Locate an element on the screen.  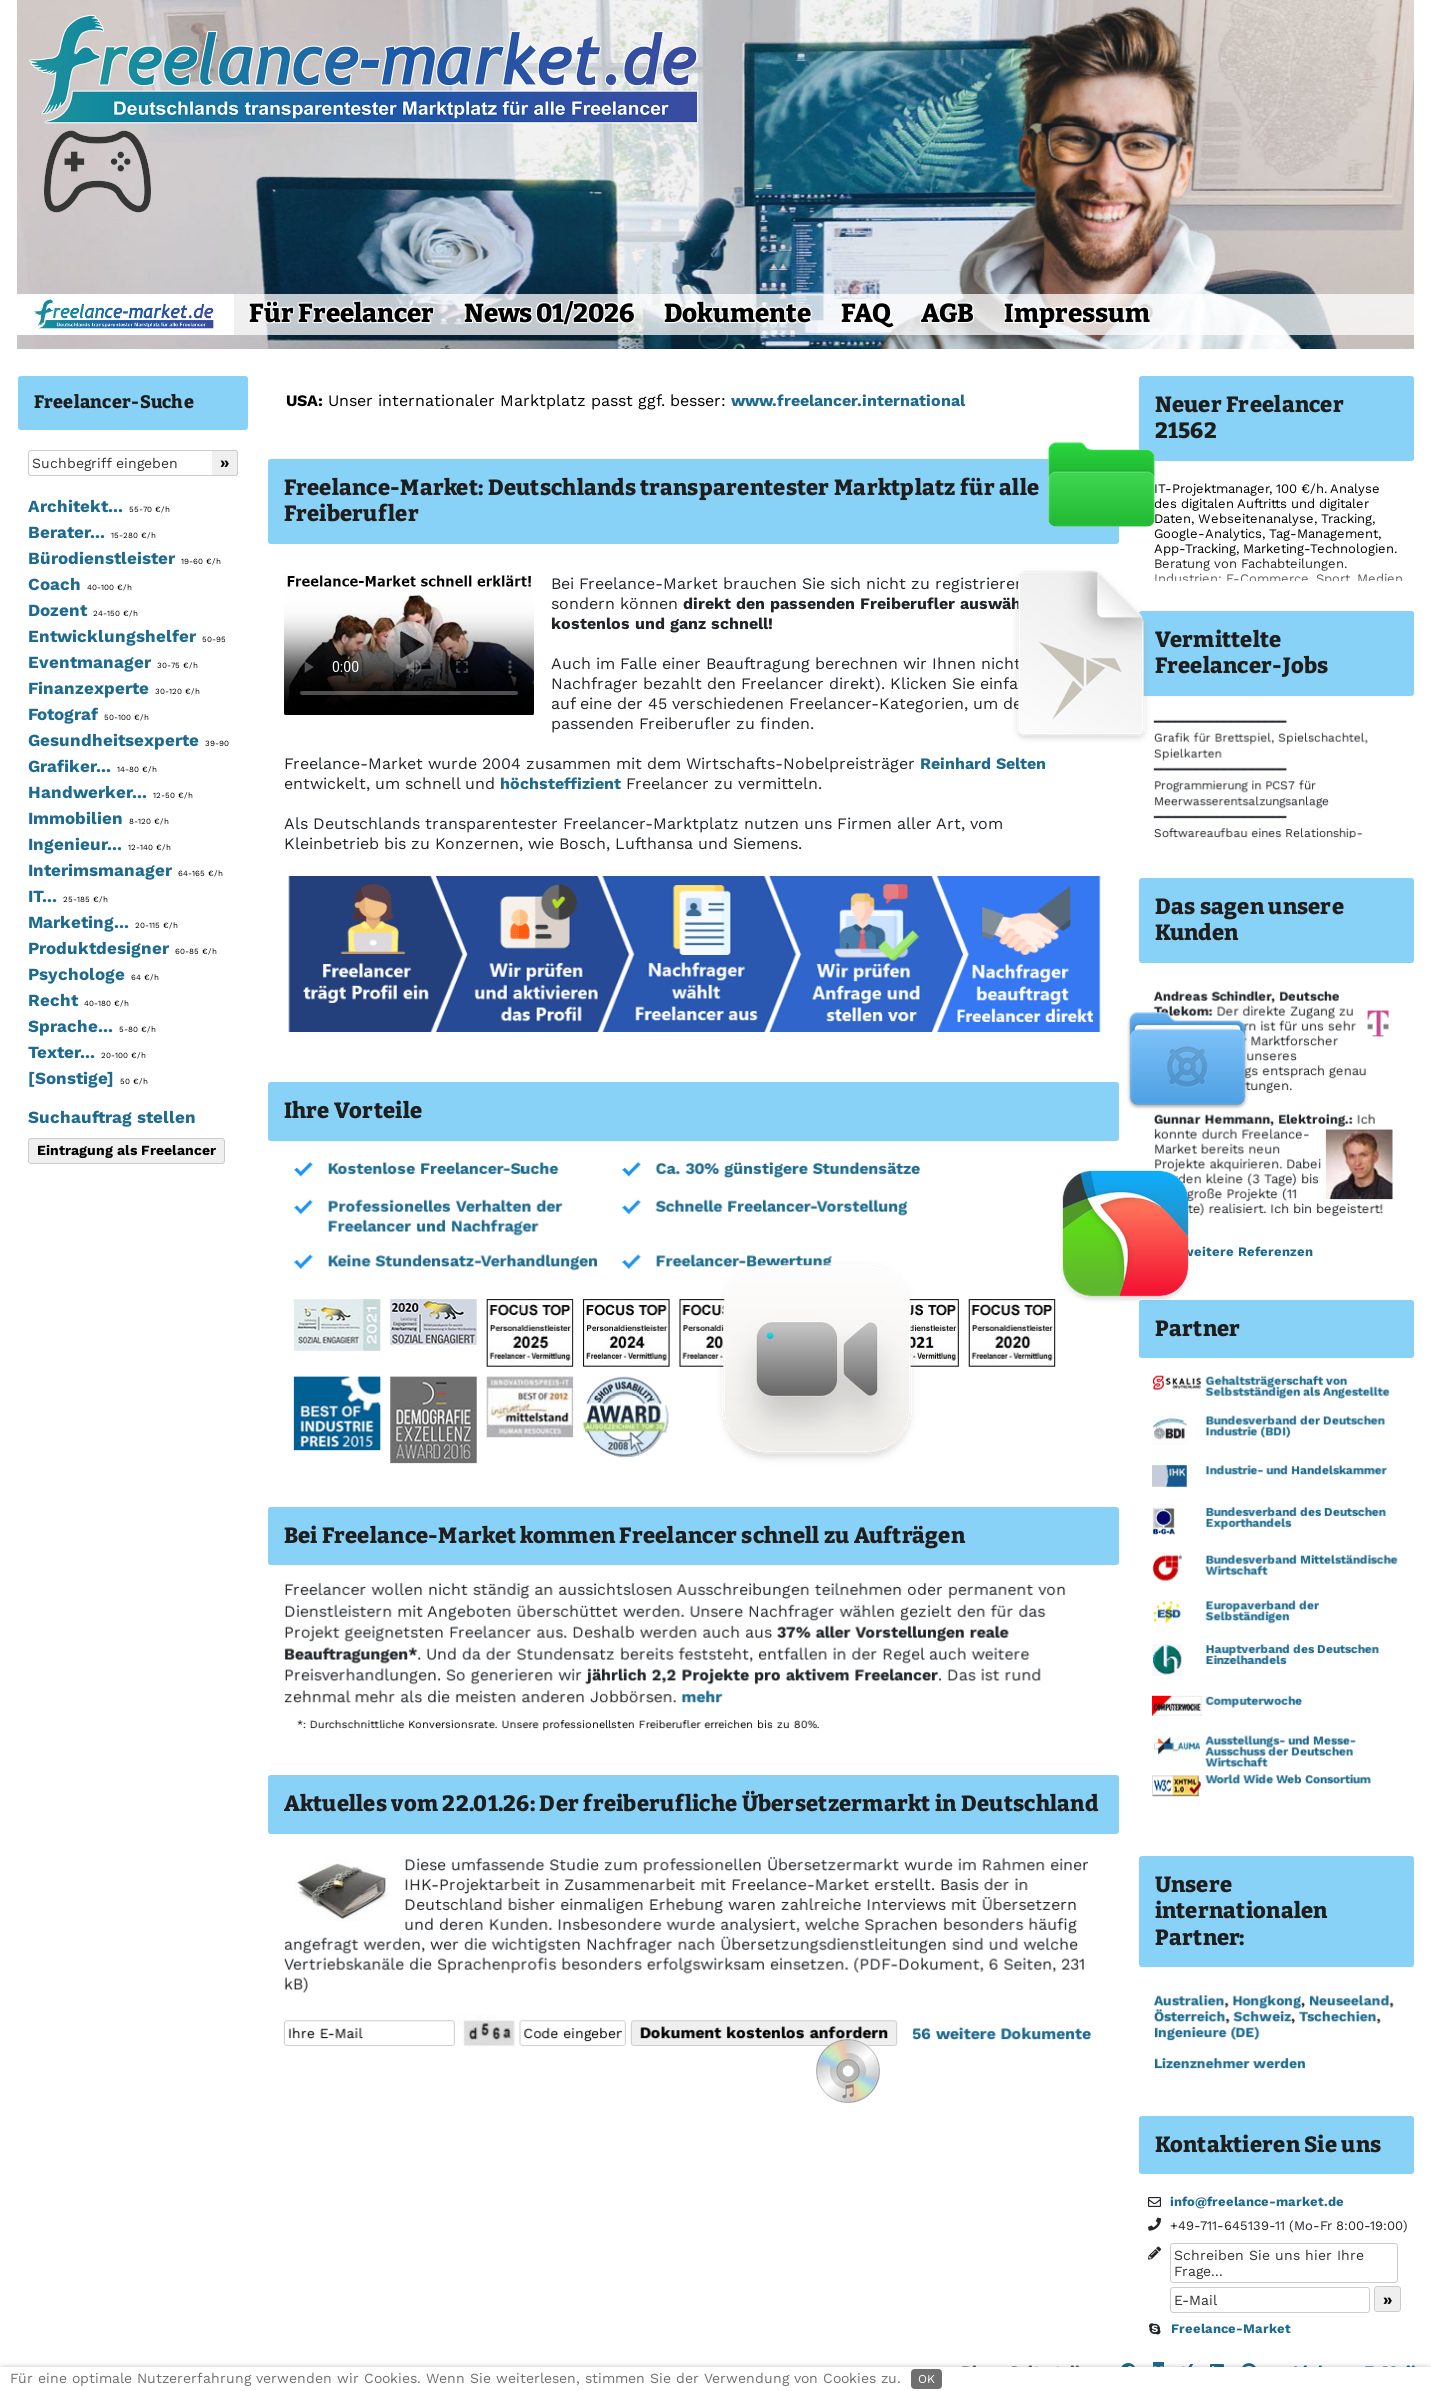
access support files and resources is located at coordinates (1187, 1058).